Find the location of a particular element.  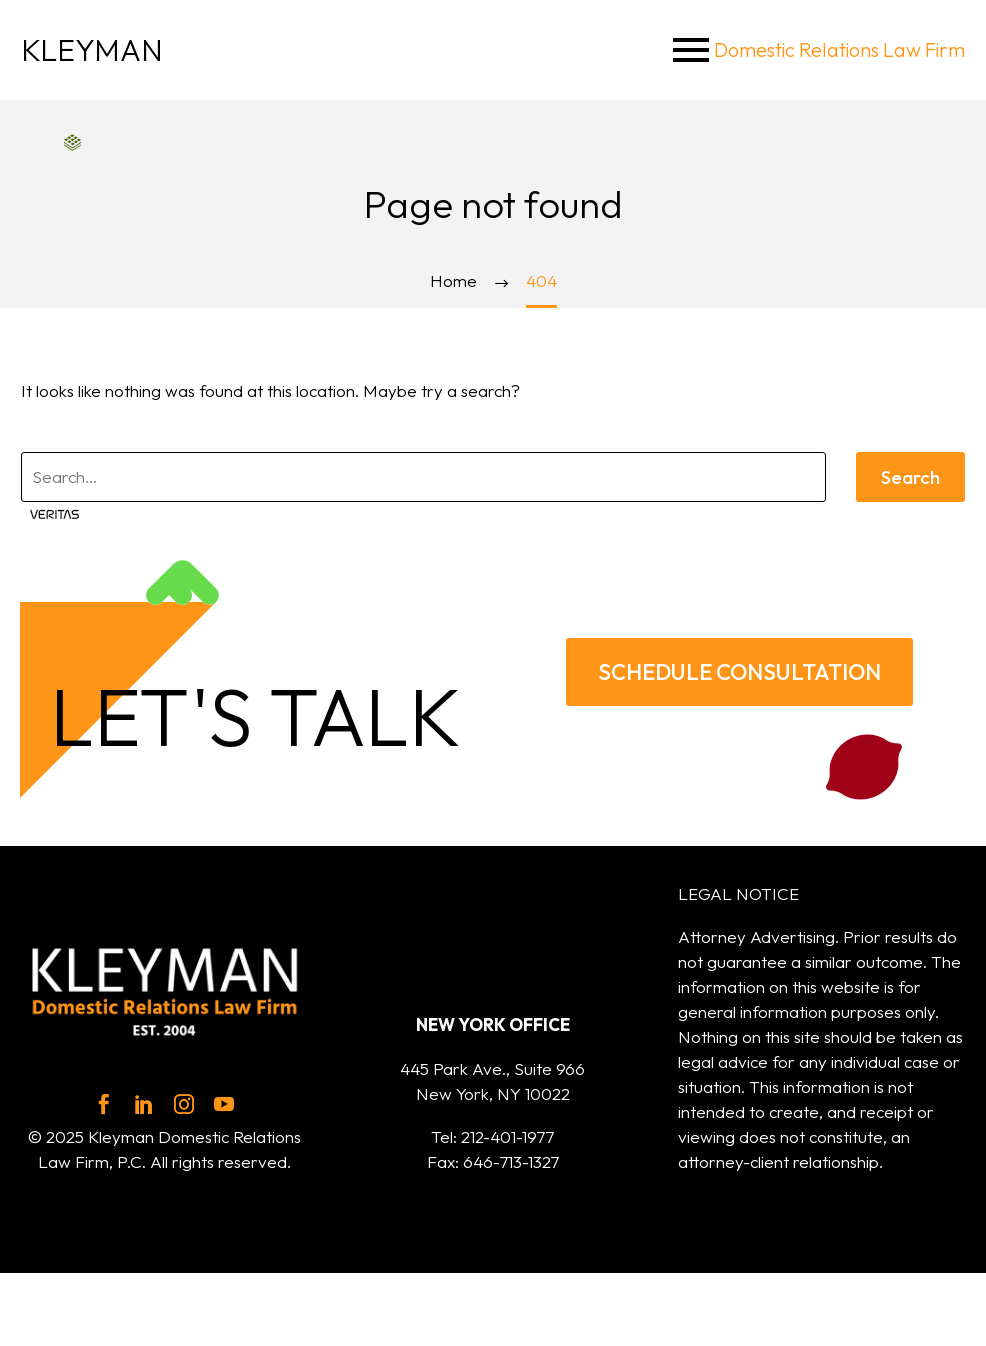

HelloFresh app or website logo is located at coordinates (864, 767).